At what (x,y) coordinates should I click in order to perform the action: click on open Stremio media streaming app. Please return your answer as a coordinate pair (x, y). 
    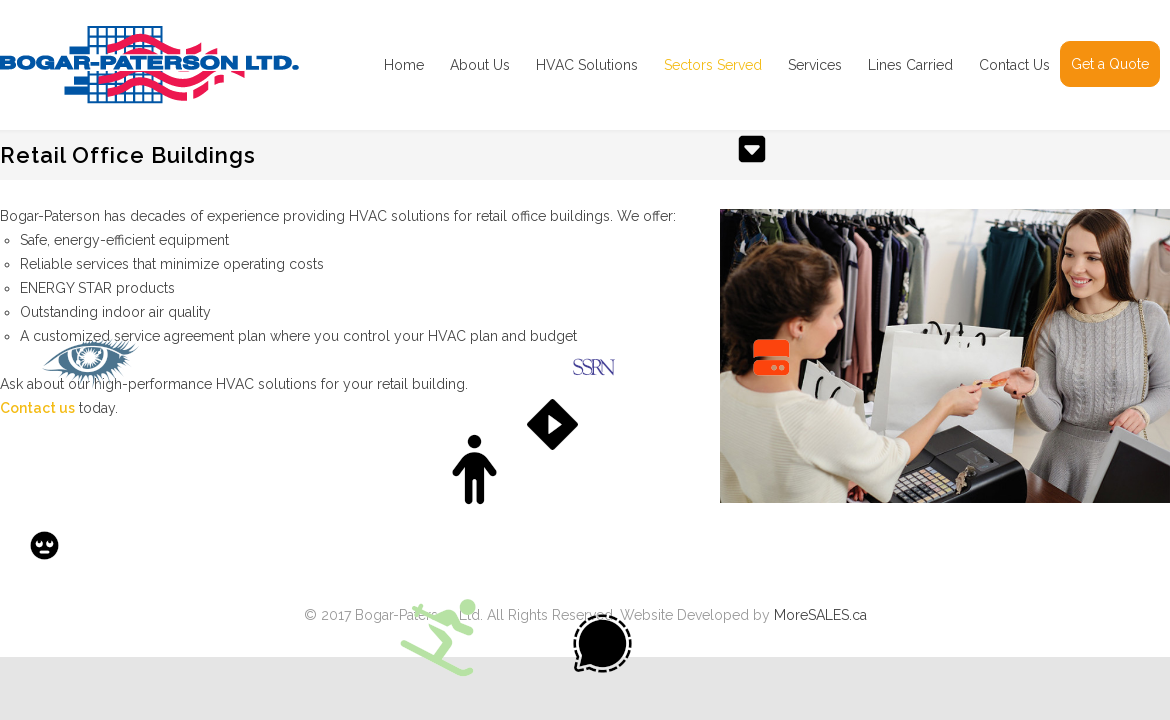
    Looking at the image, I should click on (552, 424).